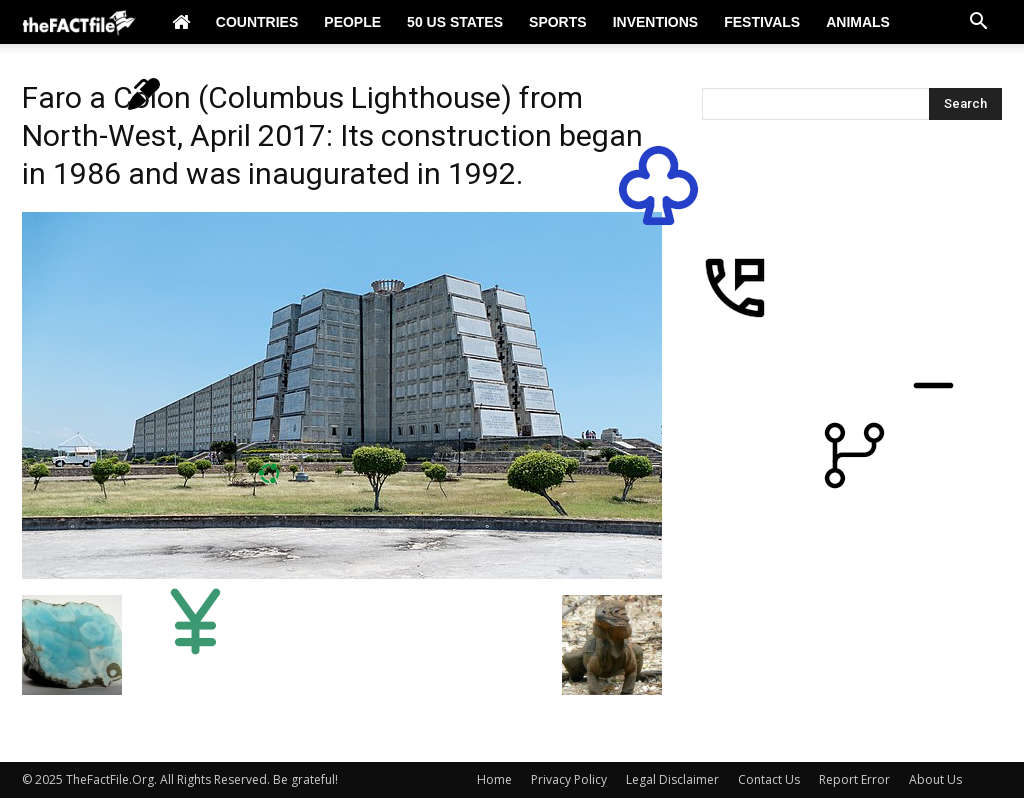  What do you see at coordinates (735, 288) in the screenshot?
I see `access voicemail or phone messages` at bounding box center [735, 288].